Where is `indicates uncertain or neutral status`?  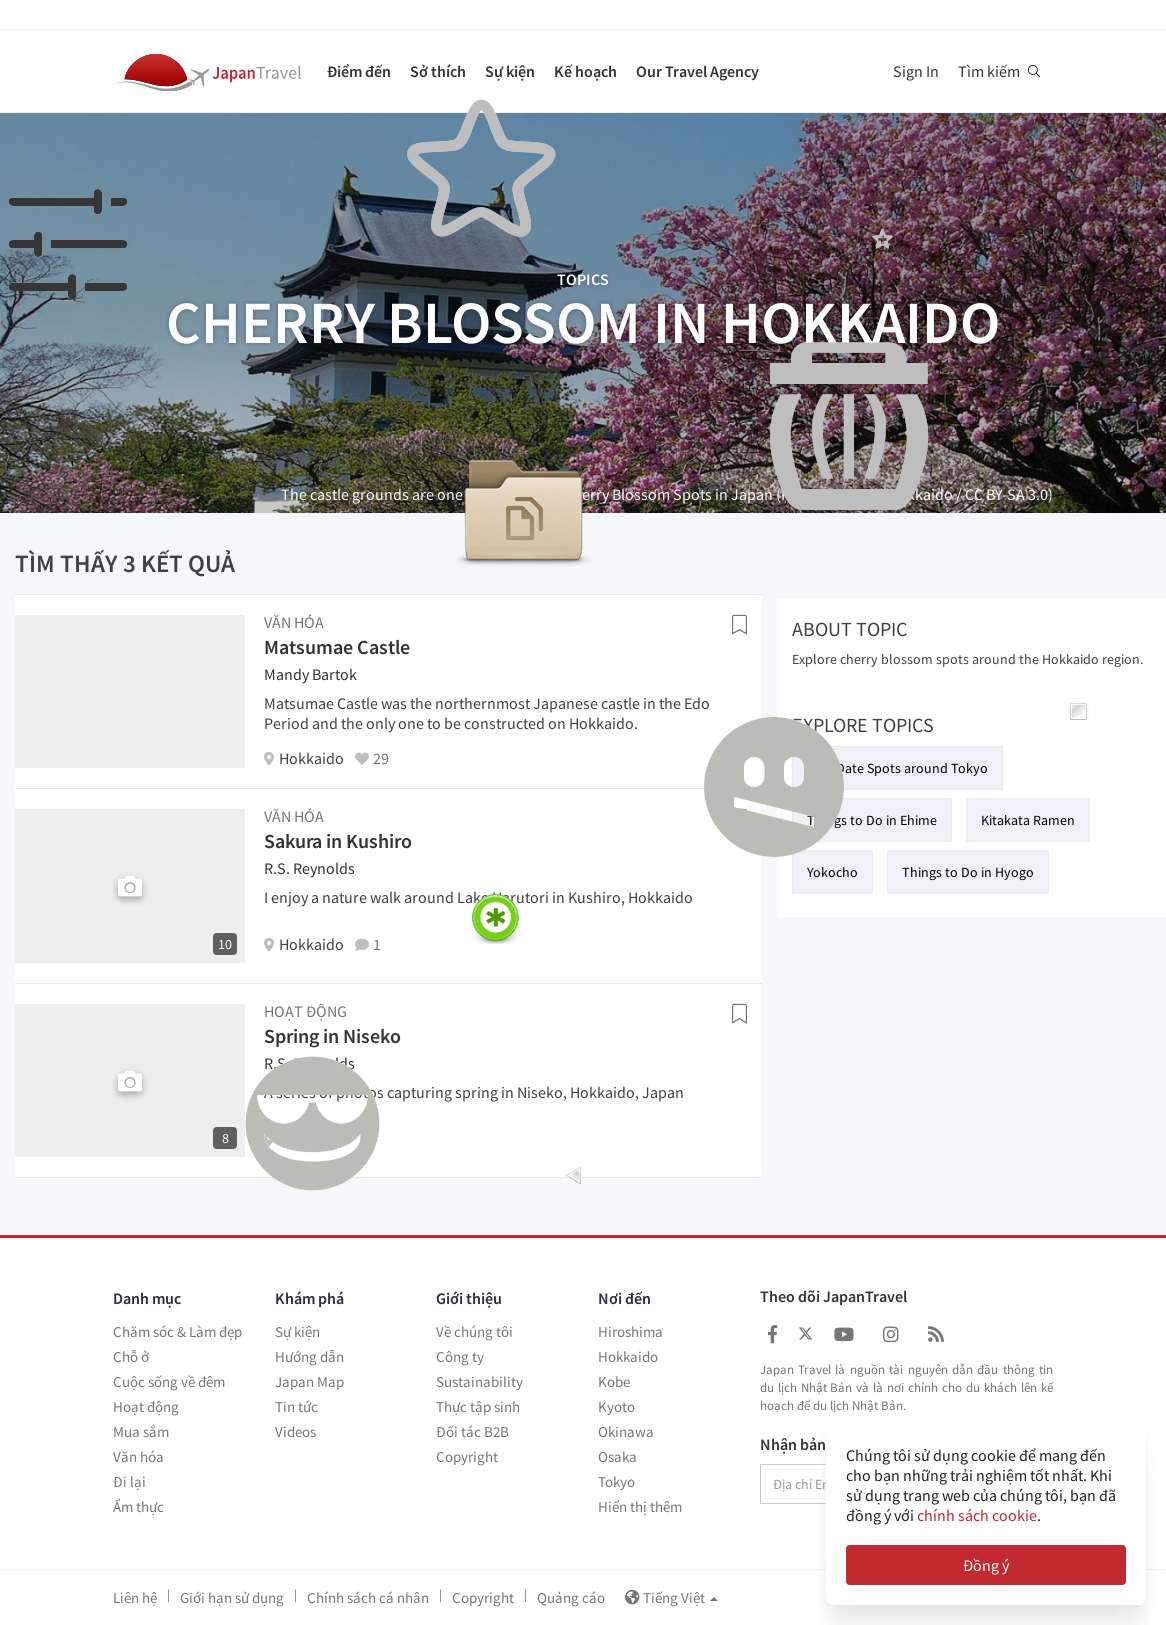
indicates uncertain or neutral status is located at coordinates (774, 787).